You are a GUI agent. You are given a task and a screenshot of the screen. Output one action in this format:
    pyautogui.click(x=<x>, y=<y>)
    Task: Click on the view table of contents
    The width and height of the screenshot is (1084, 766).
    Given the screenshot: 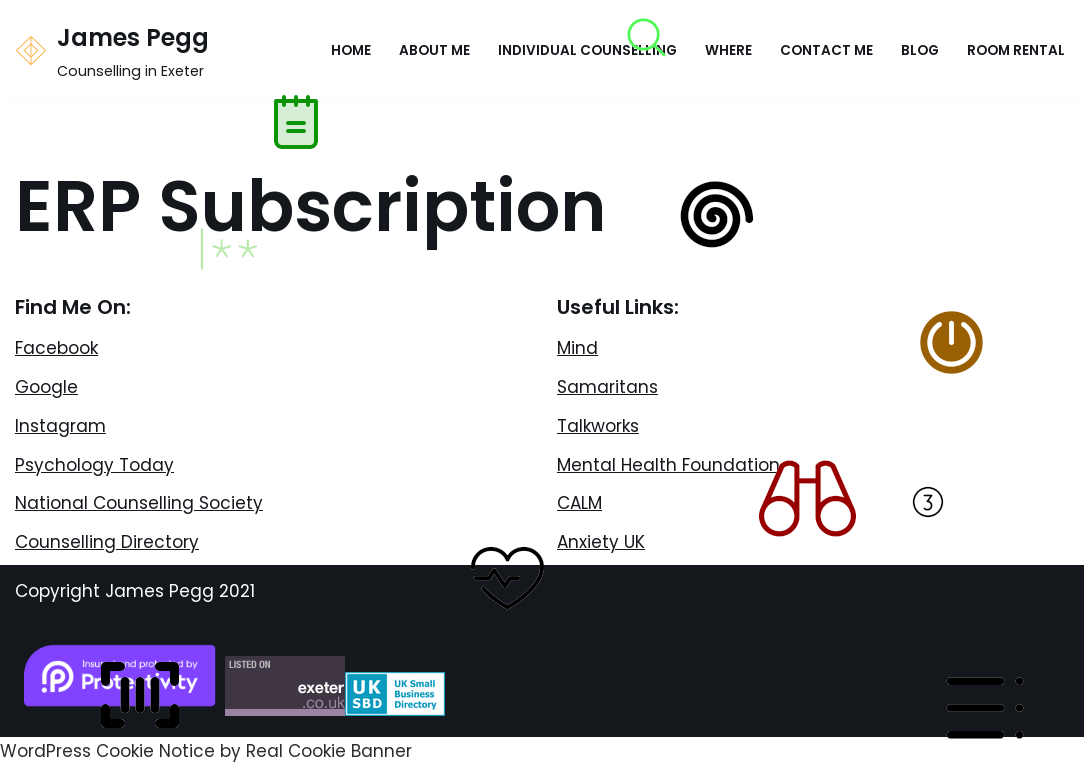 What is the action you would take?
    pyautogui.click(x=985, y=708)
    